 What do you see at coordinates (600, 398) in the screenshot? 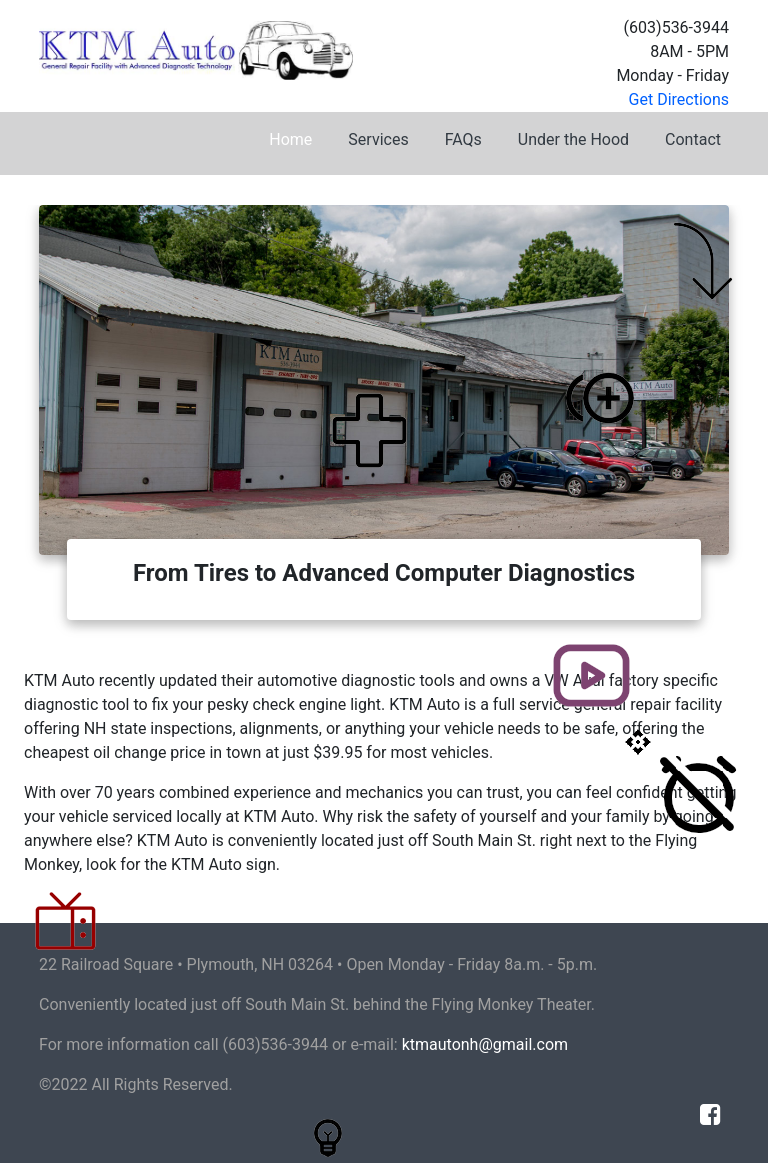
I see `add a duplicate control point` at bounding box center [600, 398].